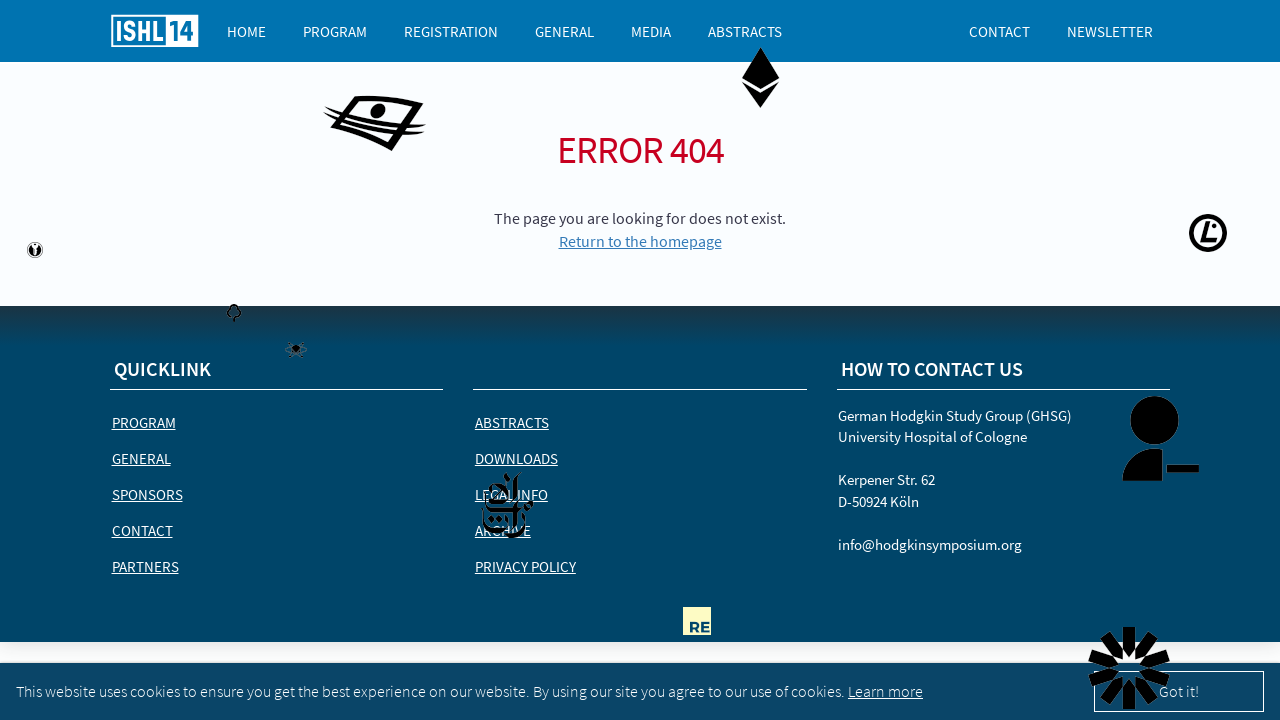  Describe the element at coordinates (296, 350) in the screenshot. I see `proteus software logo` at that location.